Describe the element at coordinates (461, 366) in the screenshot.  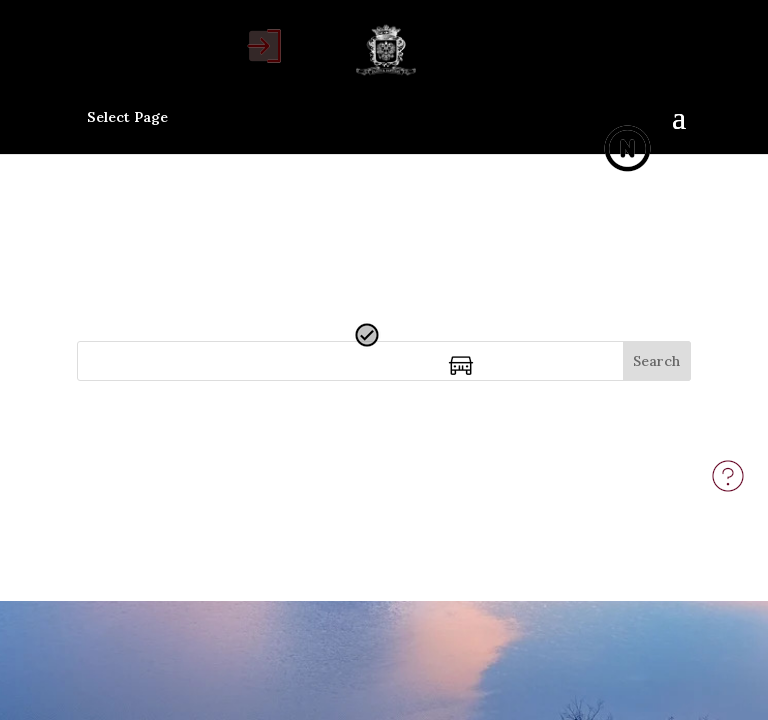
I see `select vehicle type as jeep or SUV` at that location.